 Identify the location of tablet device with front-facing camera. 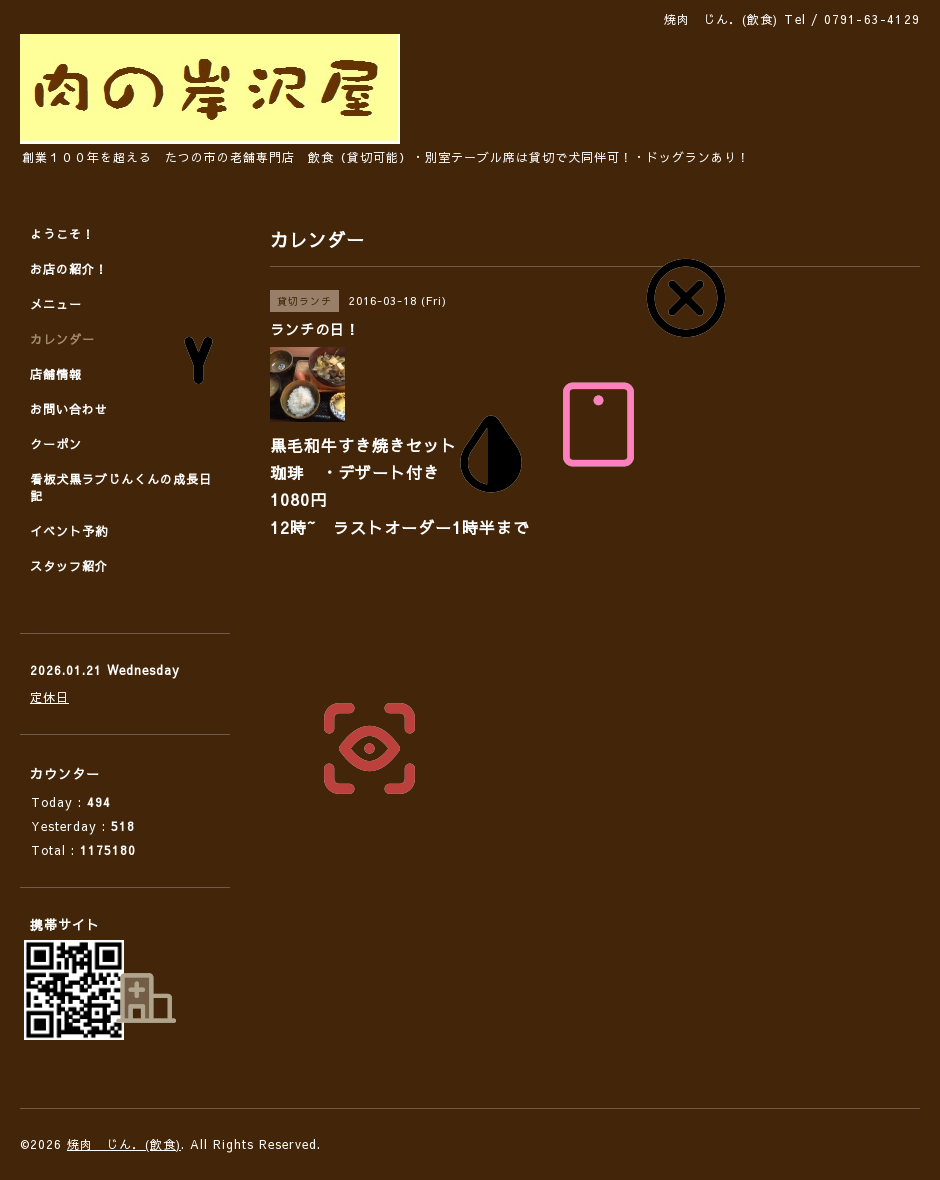
(598, 424).